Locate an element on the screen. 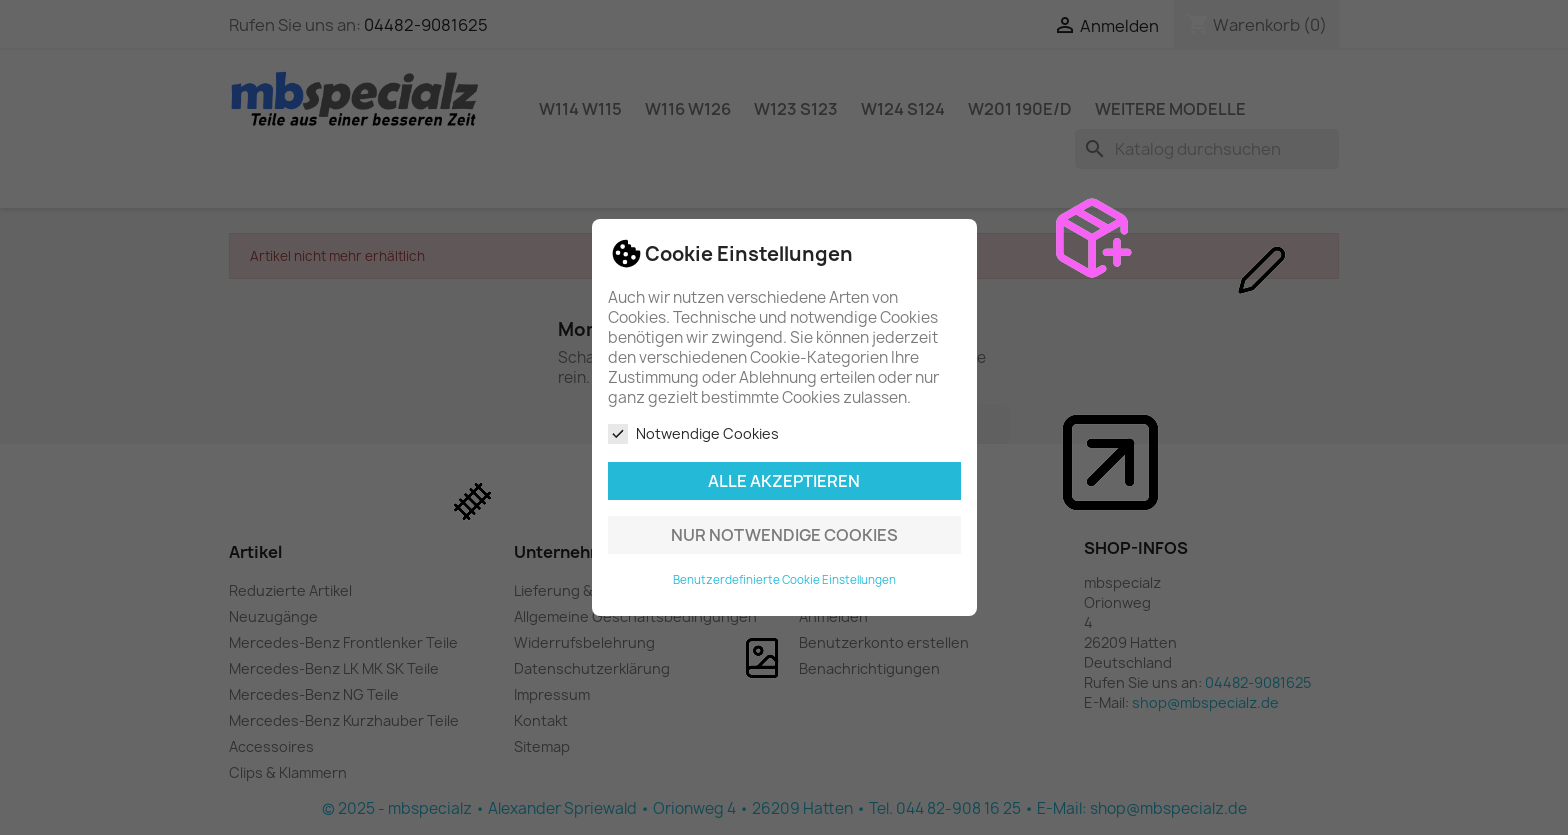  open link in a new window or tab is located at coordinates (1110, 462).